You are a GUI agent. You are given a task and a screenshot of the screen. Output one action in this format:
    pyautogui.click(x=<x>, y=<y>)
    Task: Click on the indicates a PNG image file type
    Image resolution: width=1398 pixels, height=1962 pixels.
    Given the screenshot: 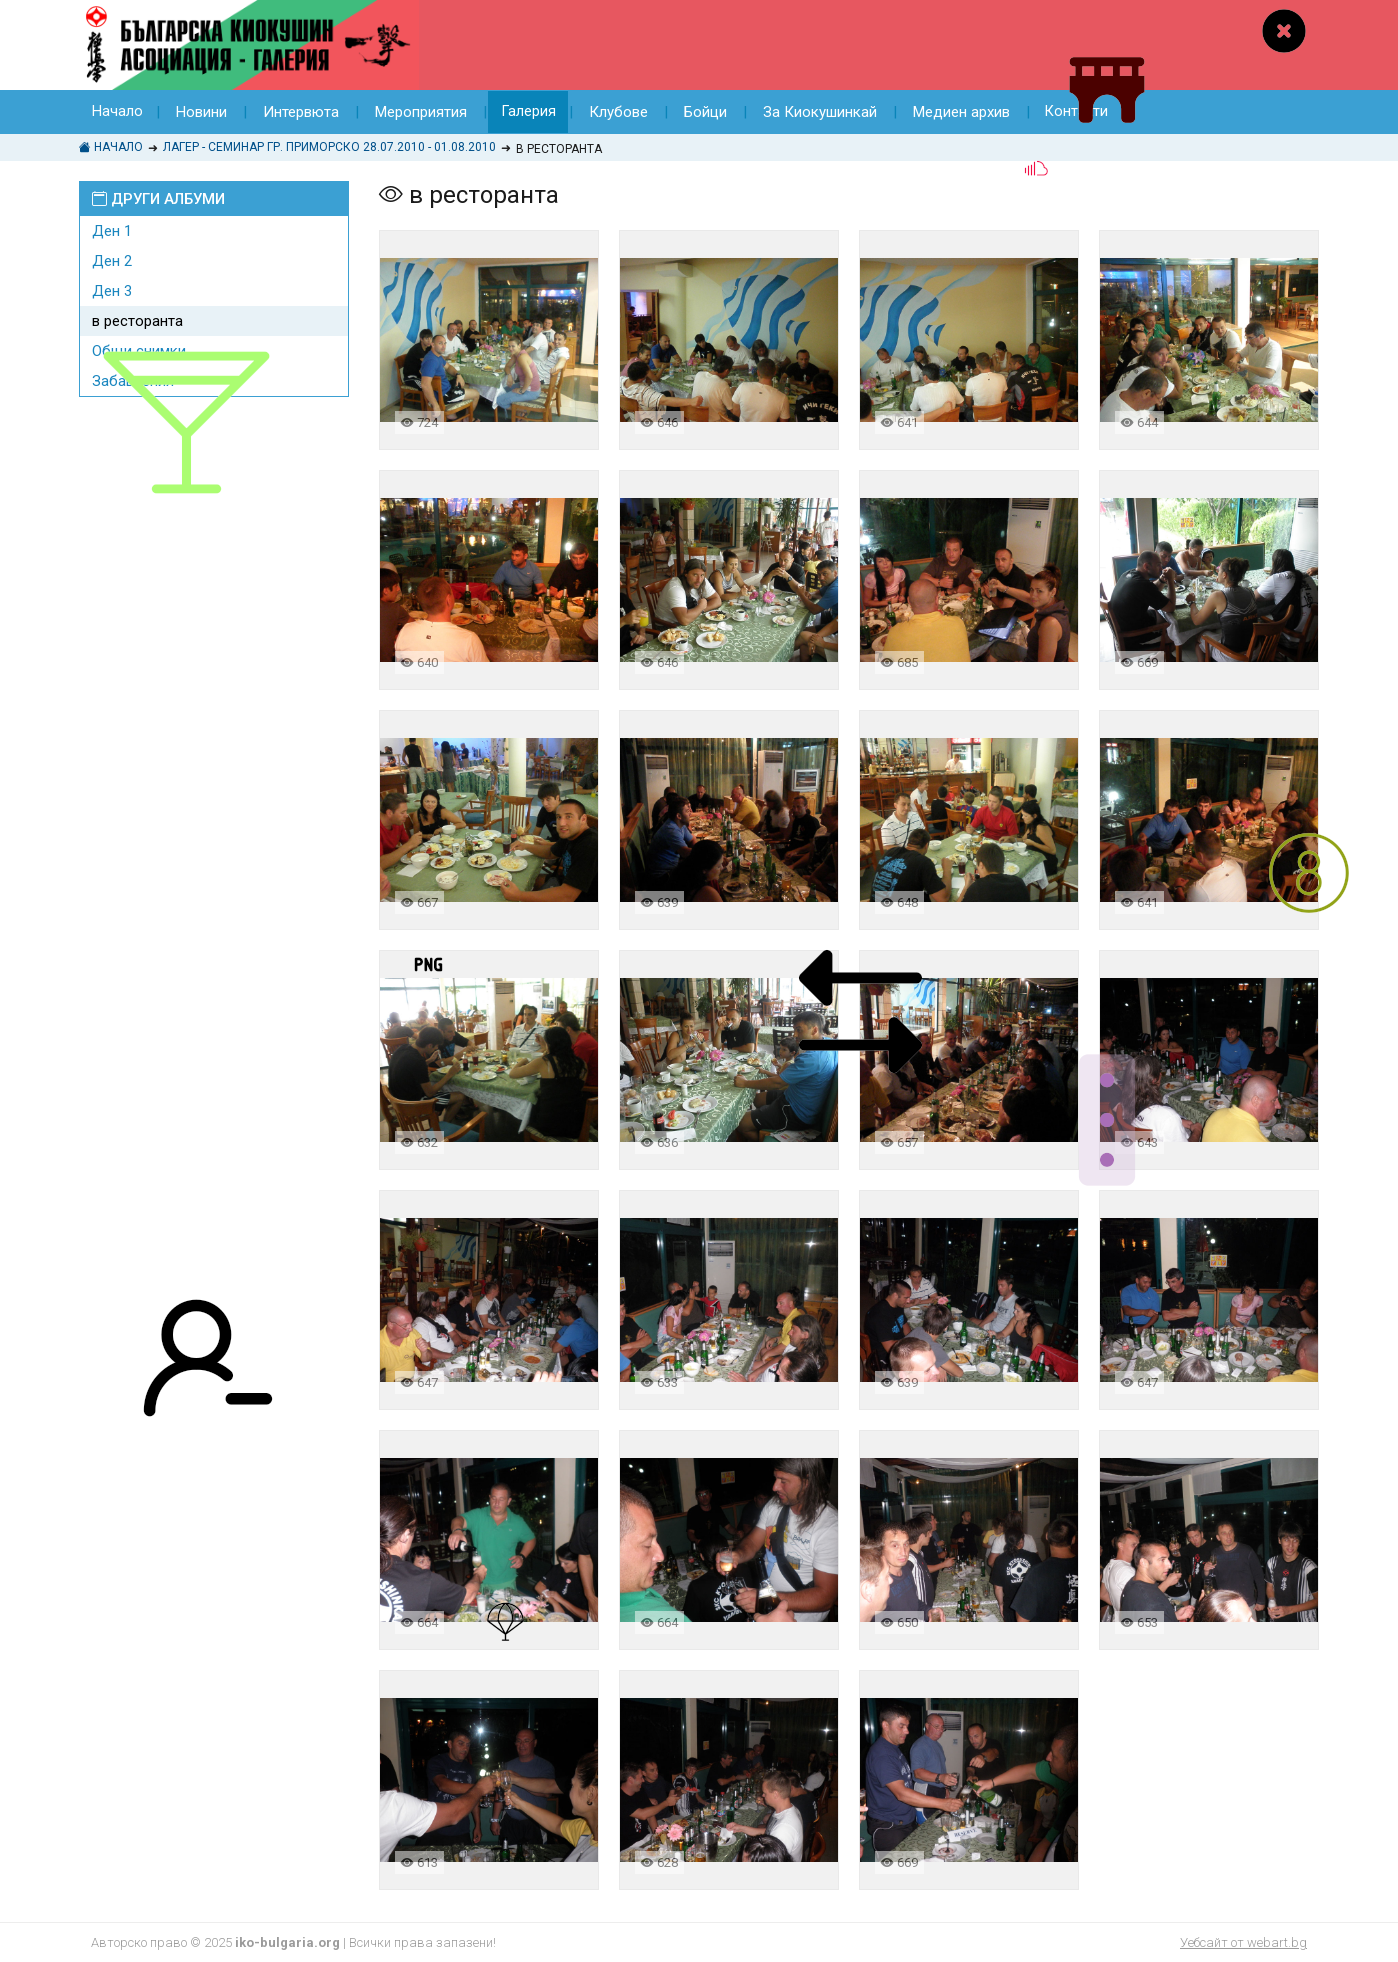 What is the action you would take?
    pyautogui.click(x=428, y=964)
    